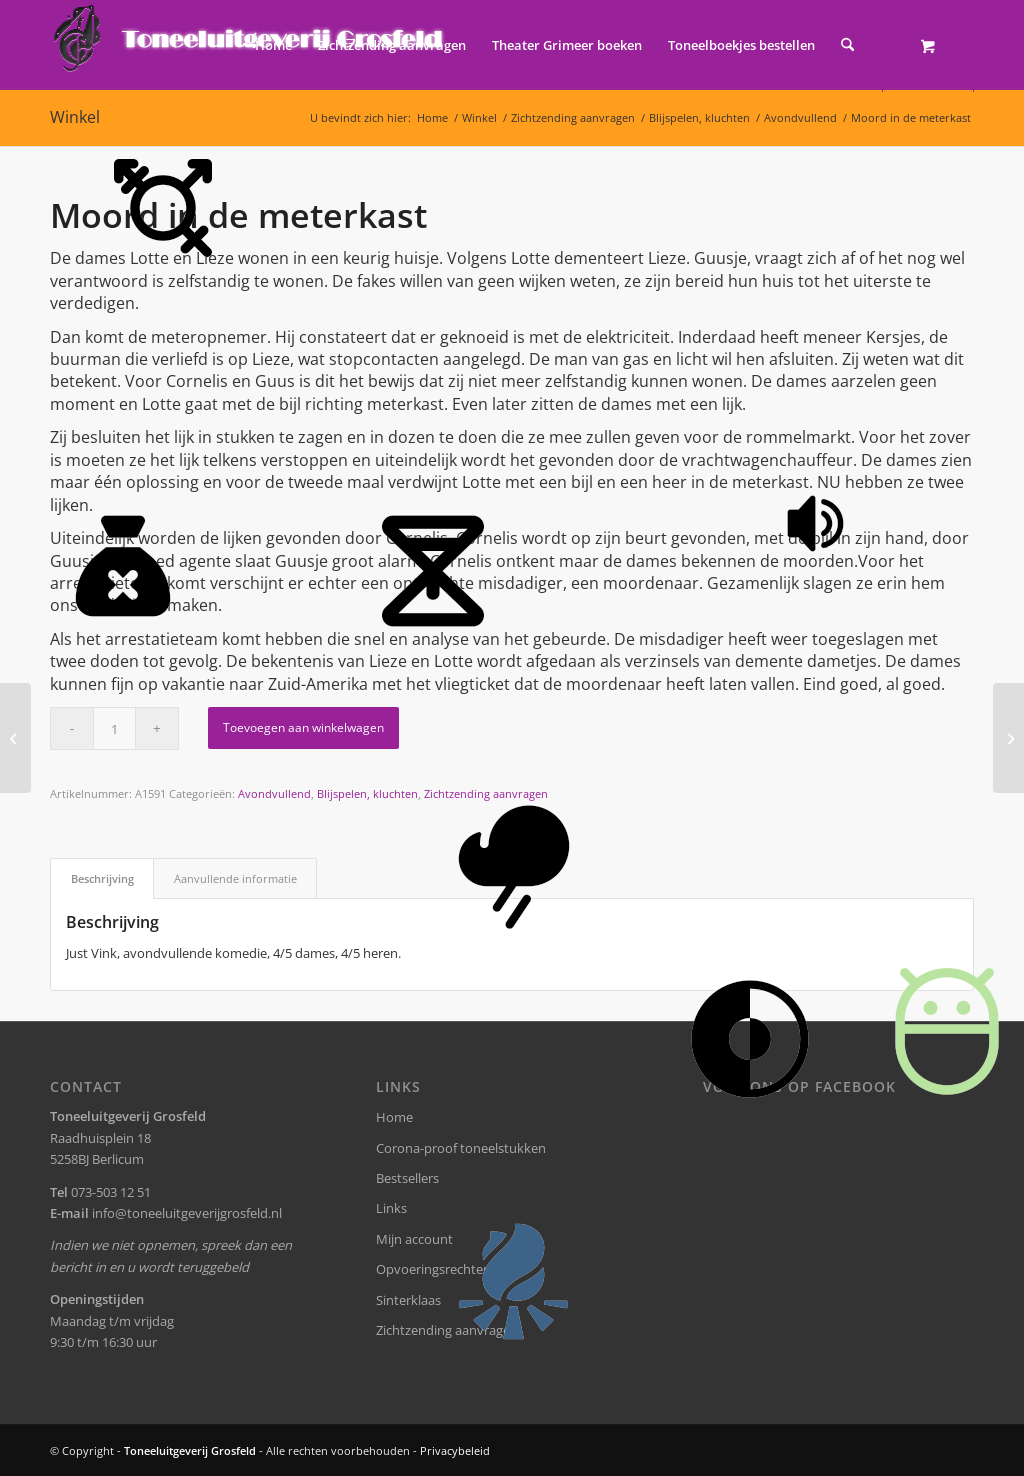 This screenshot has height=1476, width=1024. Describe the element at coordinates (433, 571) in the screenshot. I see `indicates a task or process is in progress` at that location.